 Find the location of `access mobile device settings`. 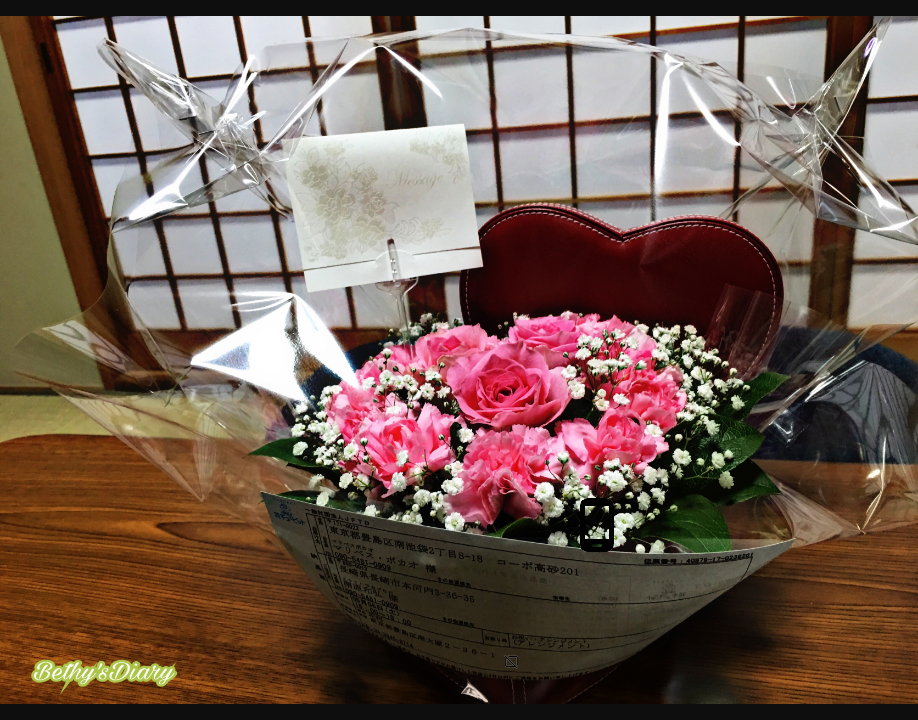

access mobile device settings is located at coordinates (597, 525).